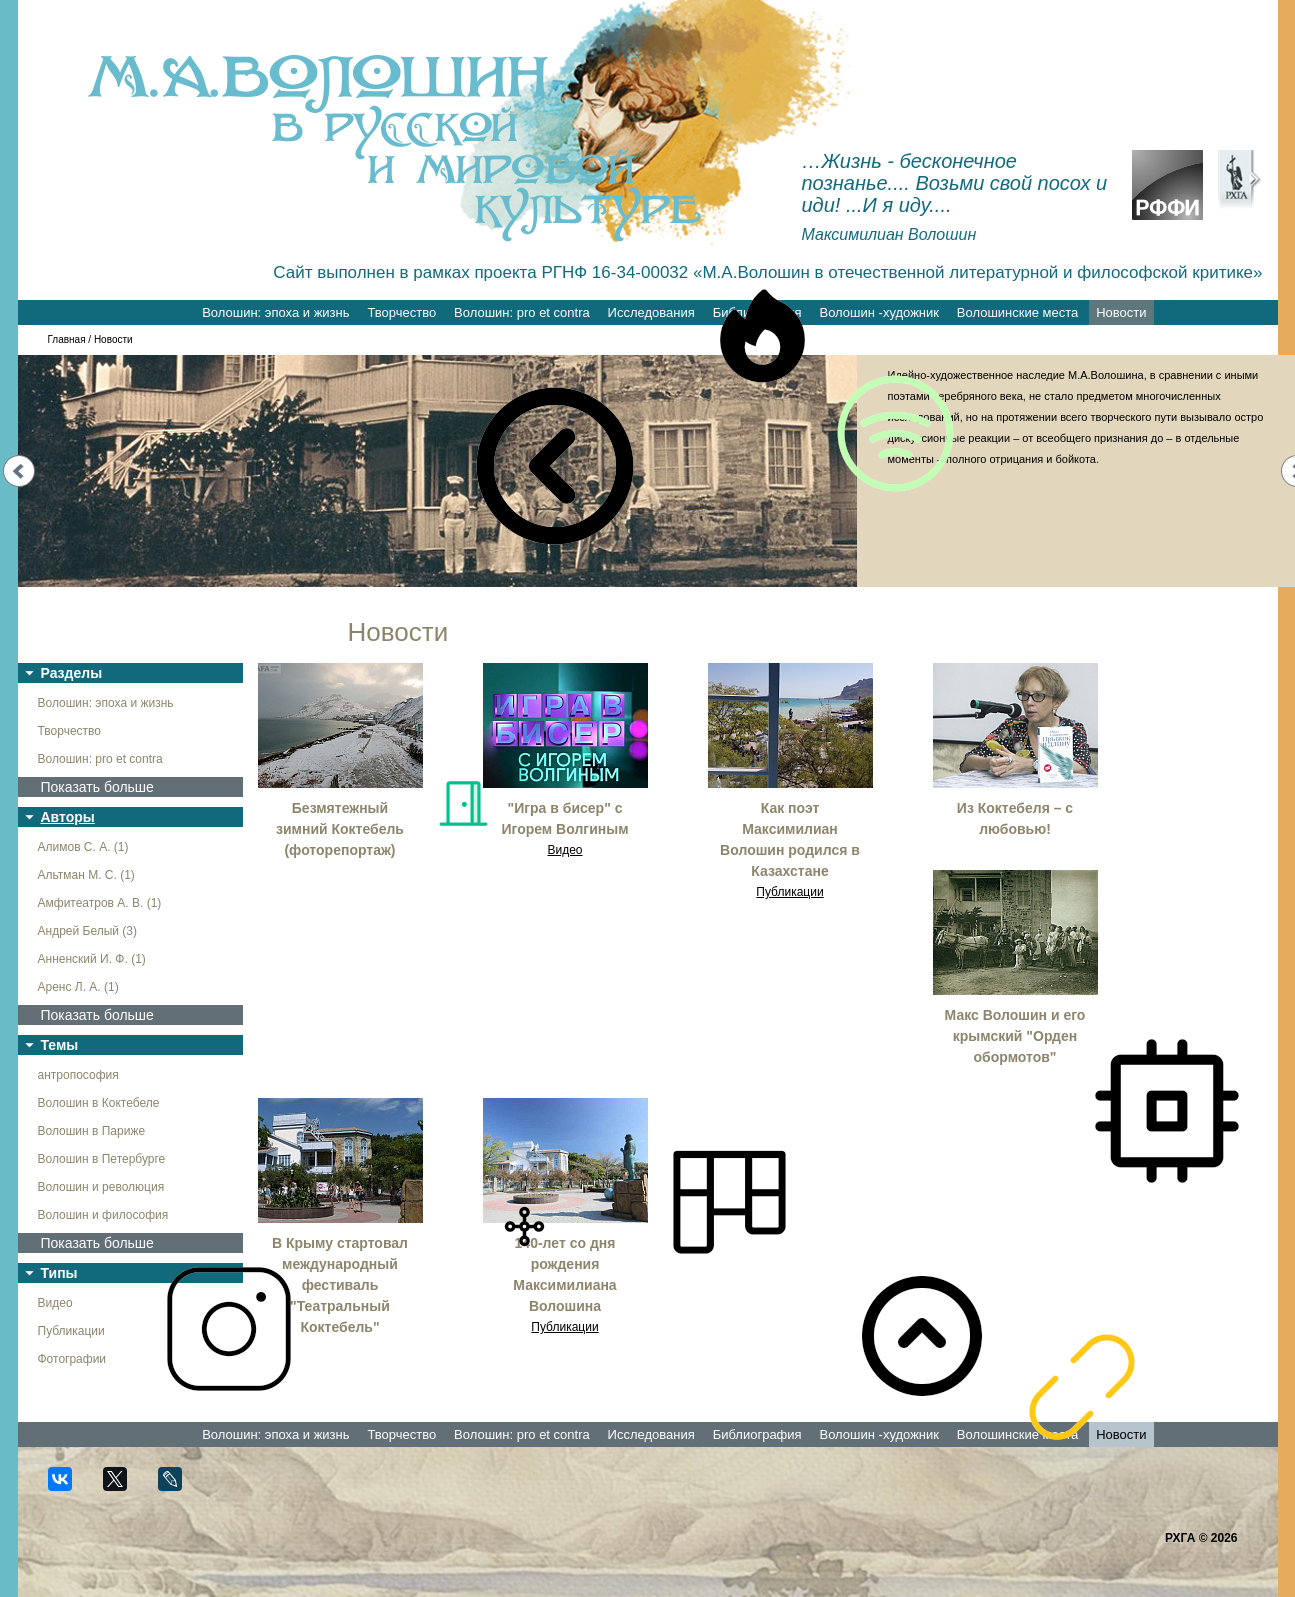 The width and height of the screenshot is (1295, 1597). I want to click on log out or exit the current session, so click(463, 803).